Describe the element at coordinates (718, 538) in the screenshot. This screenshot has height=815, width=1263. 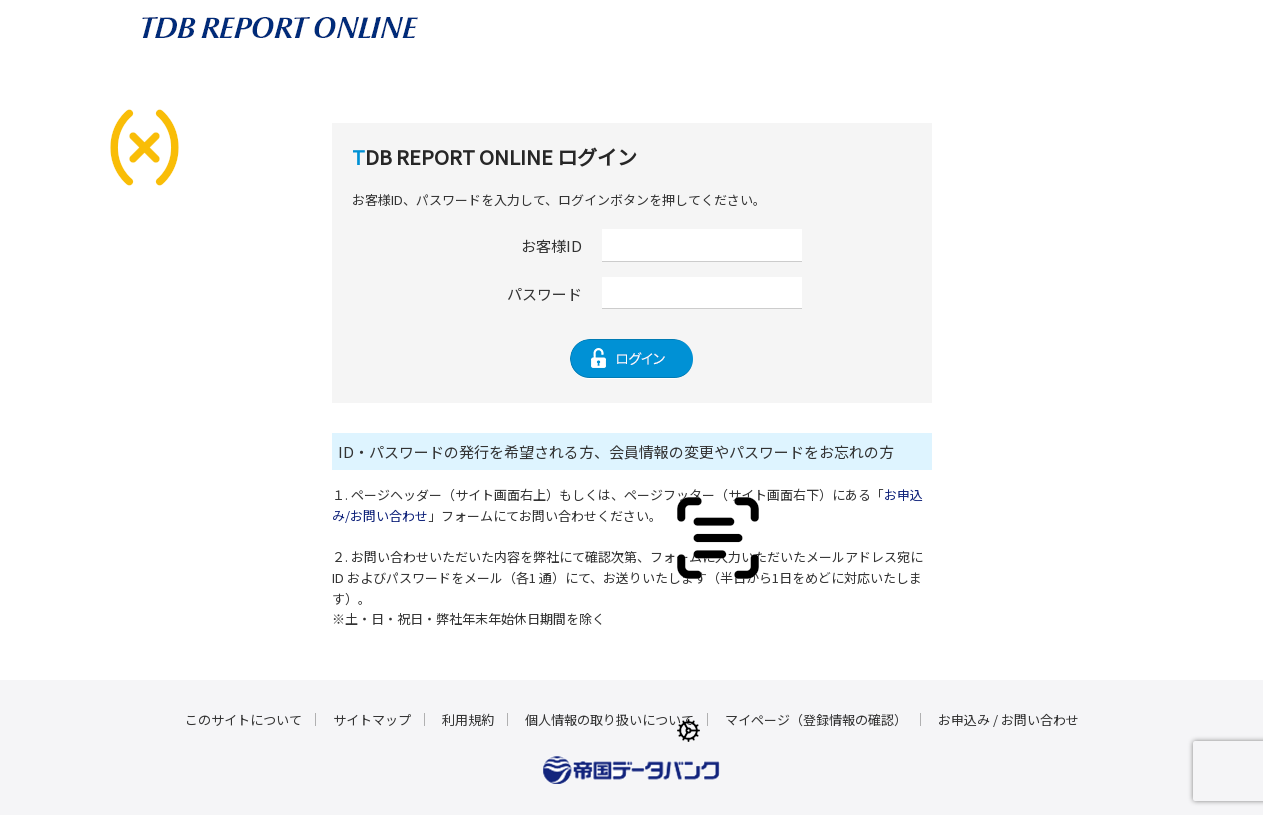
I see `scan document to extract text` at that location.